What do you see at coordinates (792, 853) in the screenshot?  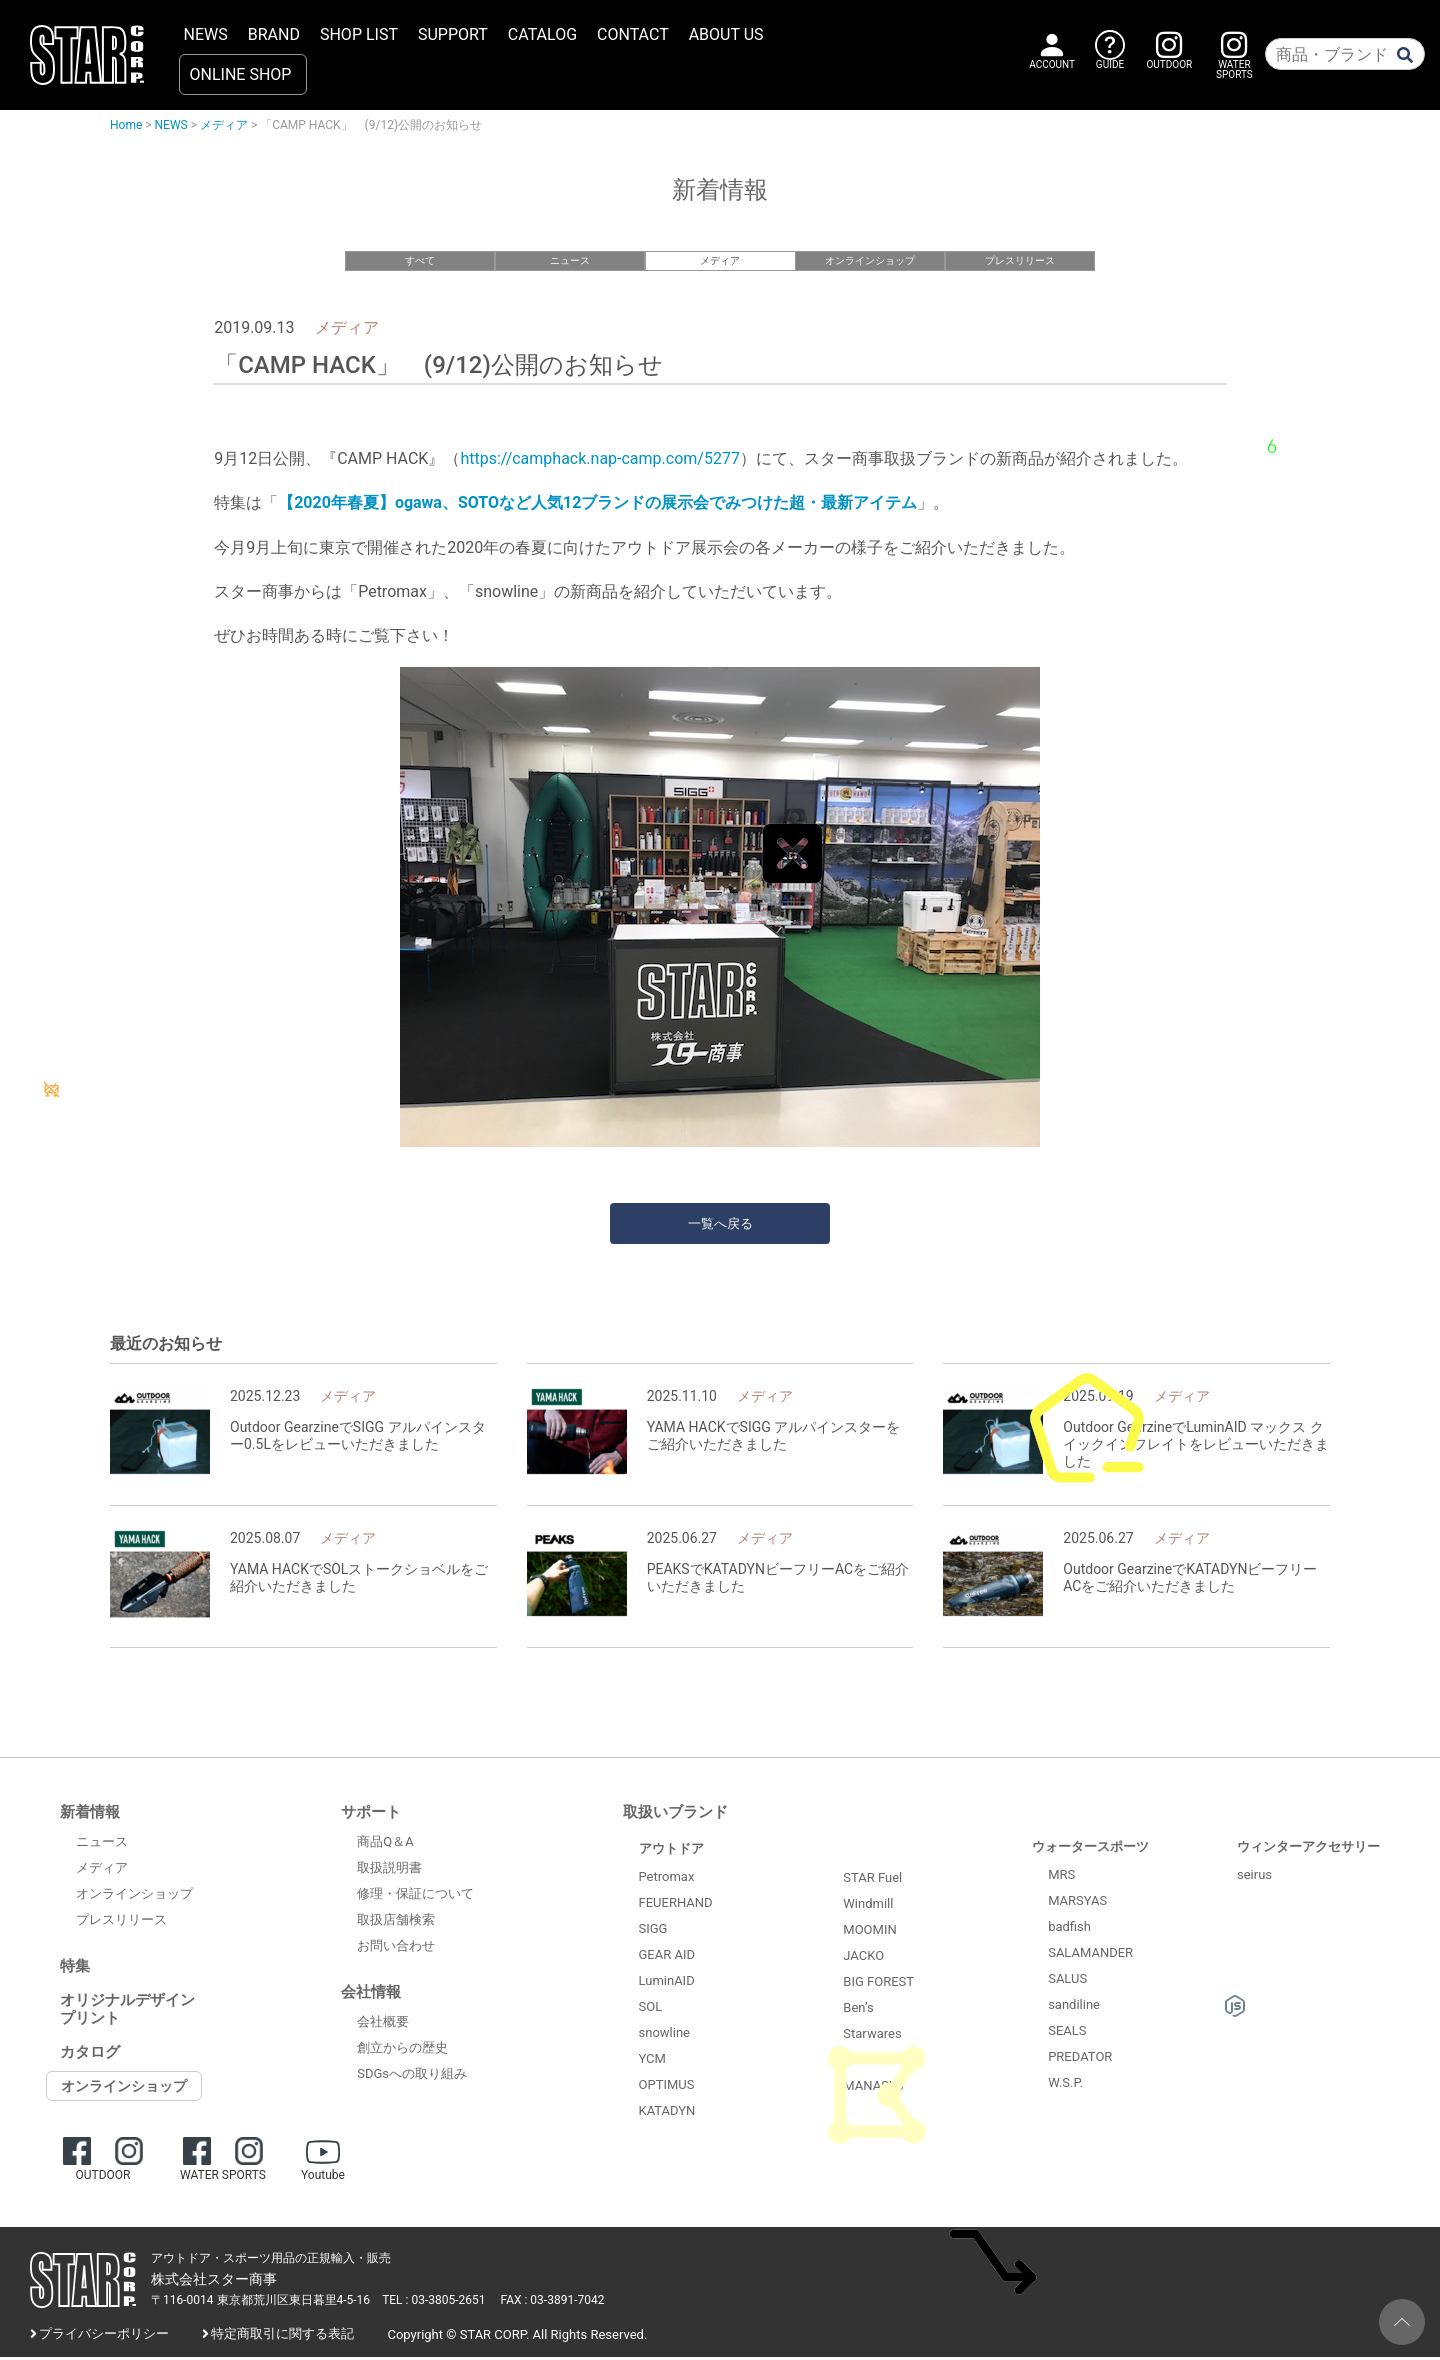 I see `indicates a disabled or unavailable feature` at bounding box center [792, 853].